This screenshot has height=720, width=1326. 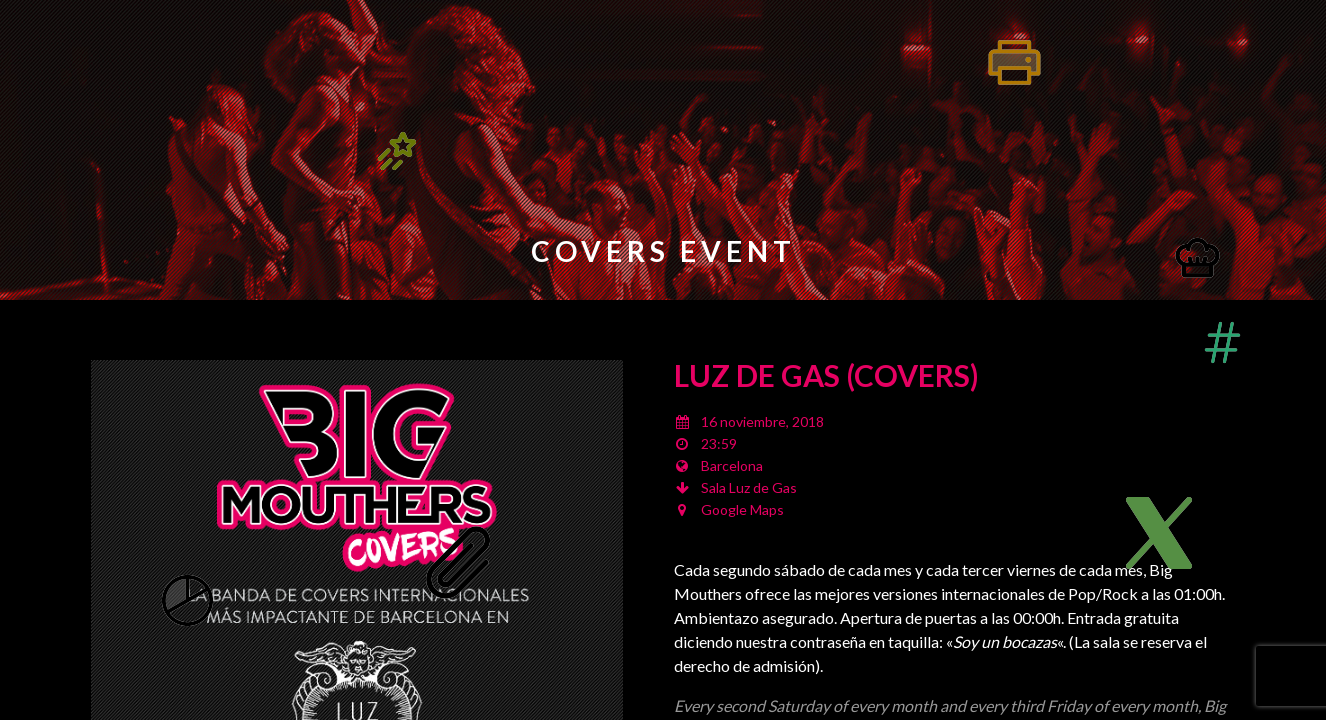 What do you see at coordinates (397, 151) in the screenshot?
I see `add to favorites or wishlist` at bounding box center [397, 151].